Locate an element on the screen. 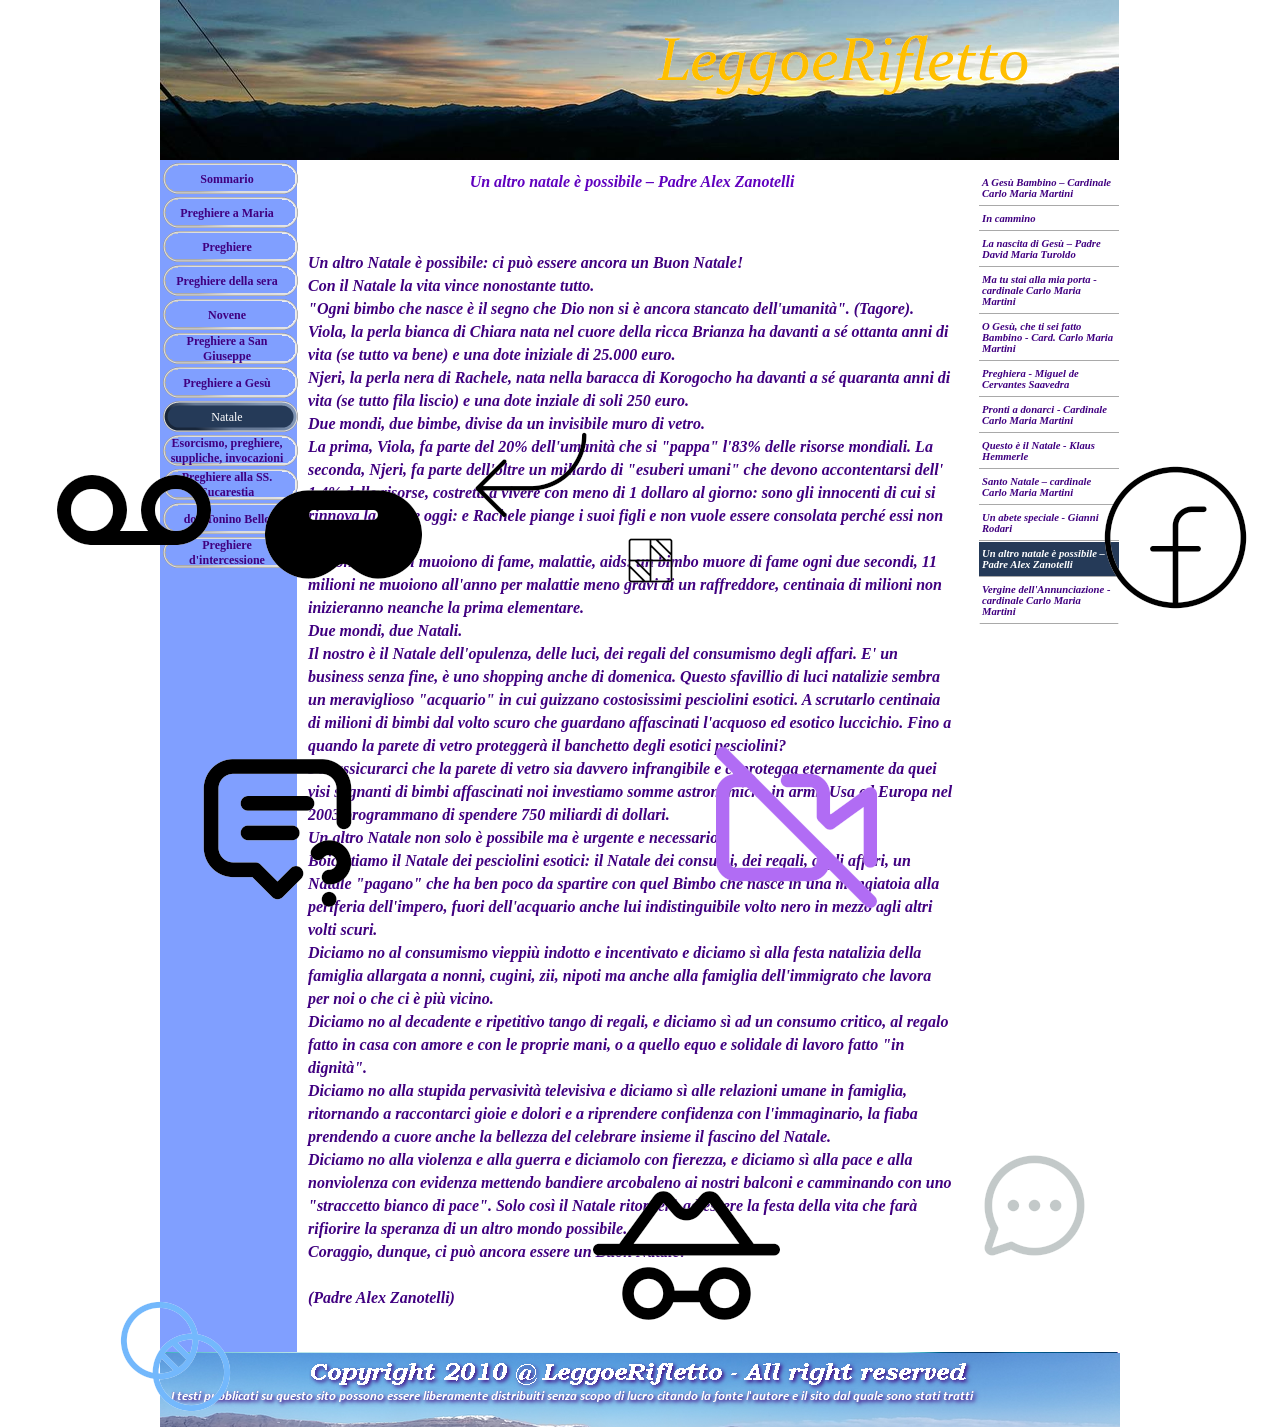 The image size is (1280, 1427). open Facebook app is located at coordinates (1175, 537).